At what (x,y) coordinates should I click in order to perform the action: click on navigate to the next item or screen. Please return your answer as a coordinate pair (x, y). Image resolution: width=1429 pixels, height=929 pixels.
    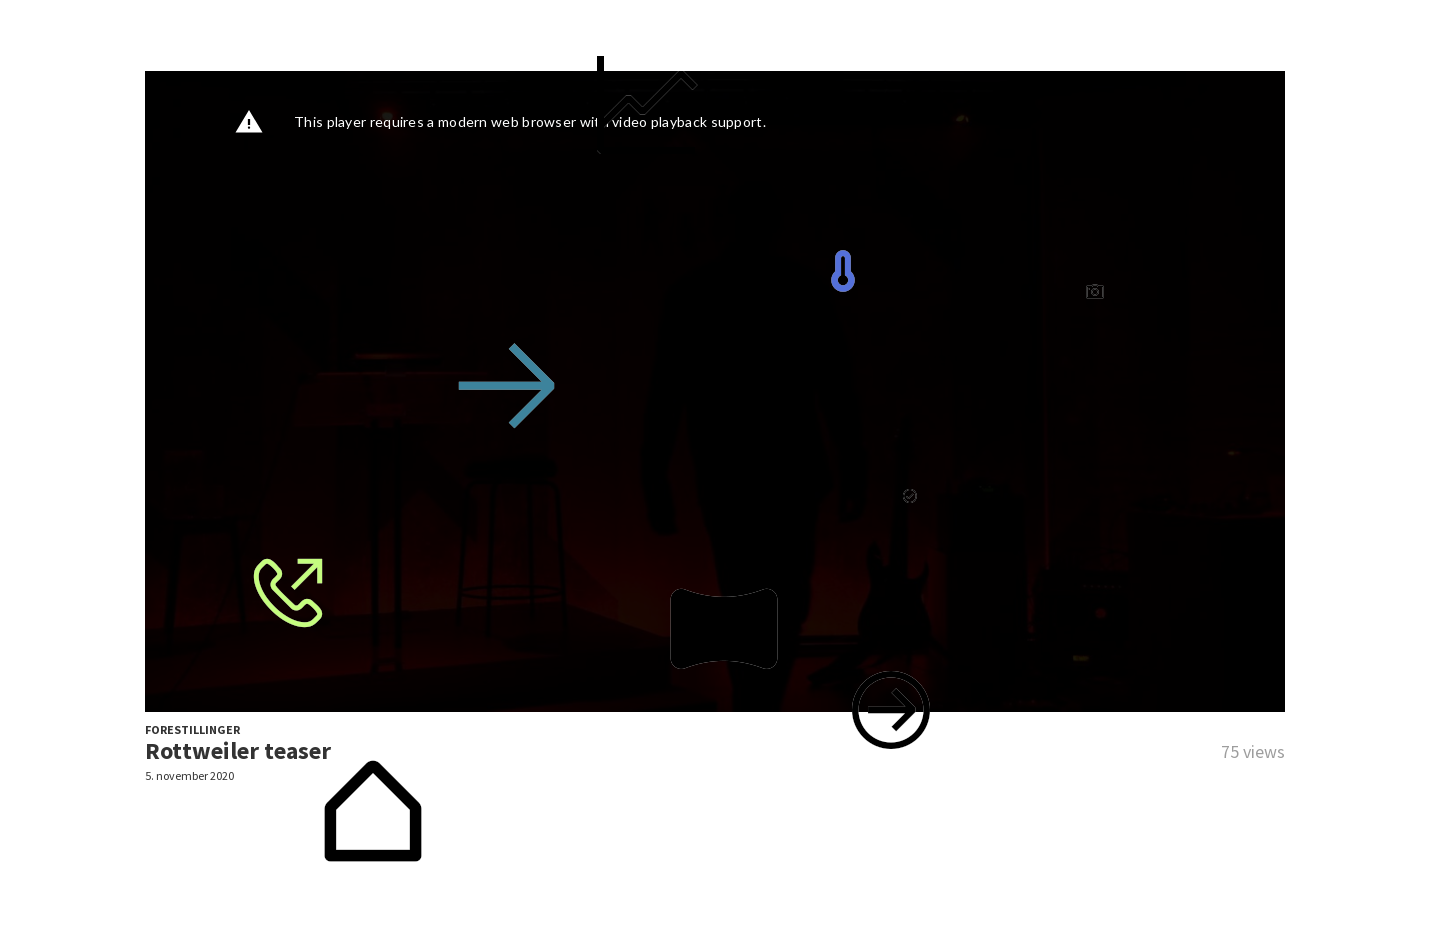
    Looking at the image, I should click on (506, 381).